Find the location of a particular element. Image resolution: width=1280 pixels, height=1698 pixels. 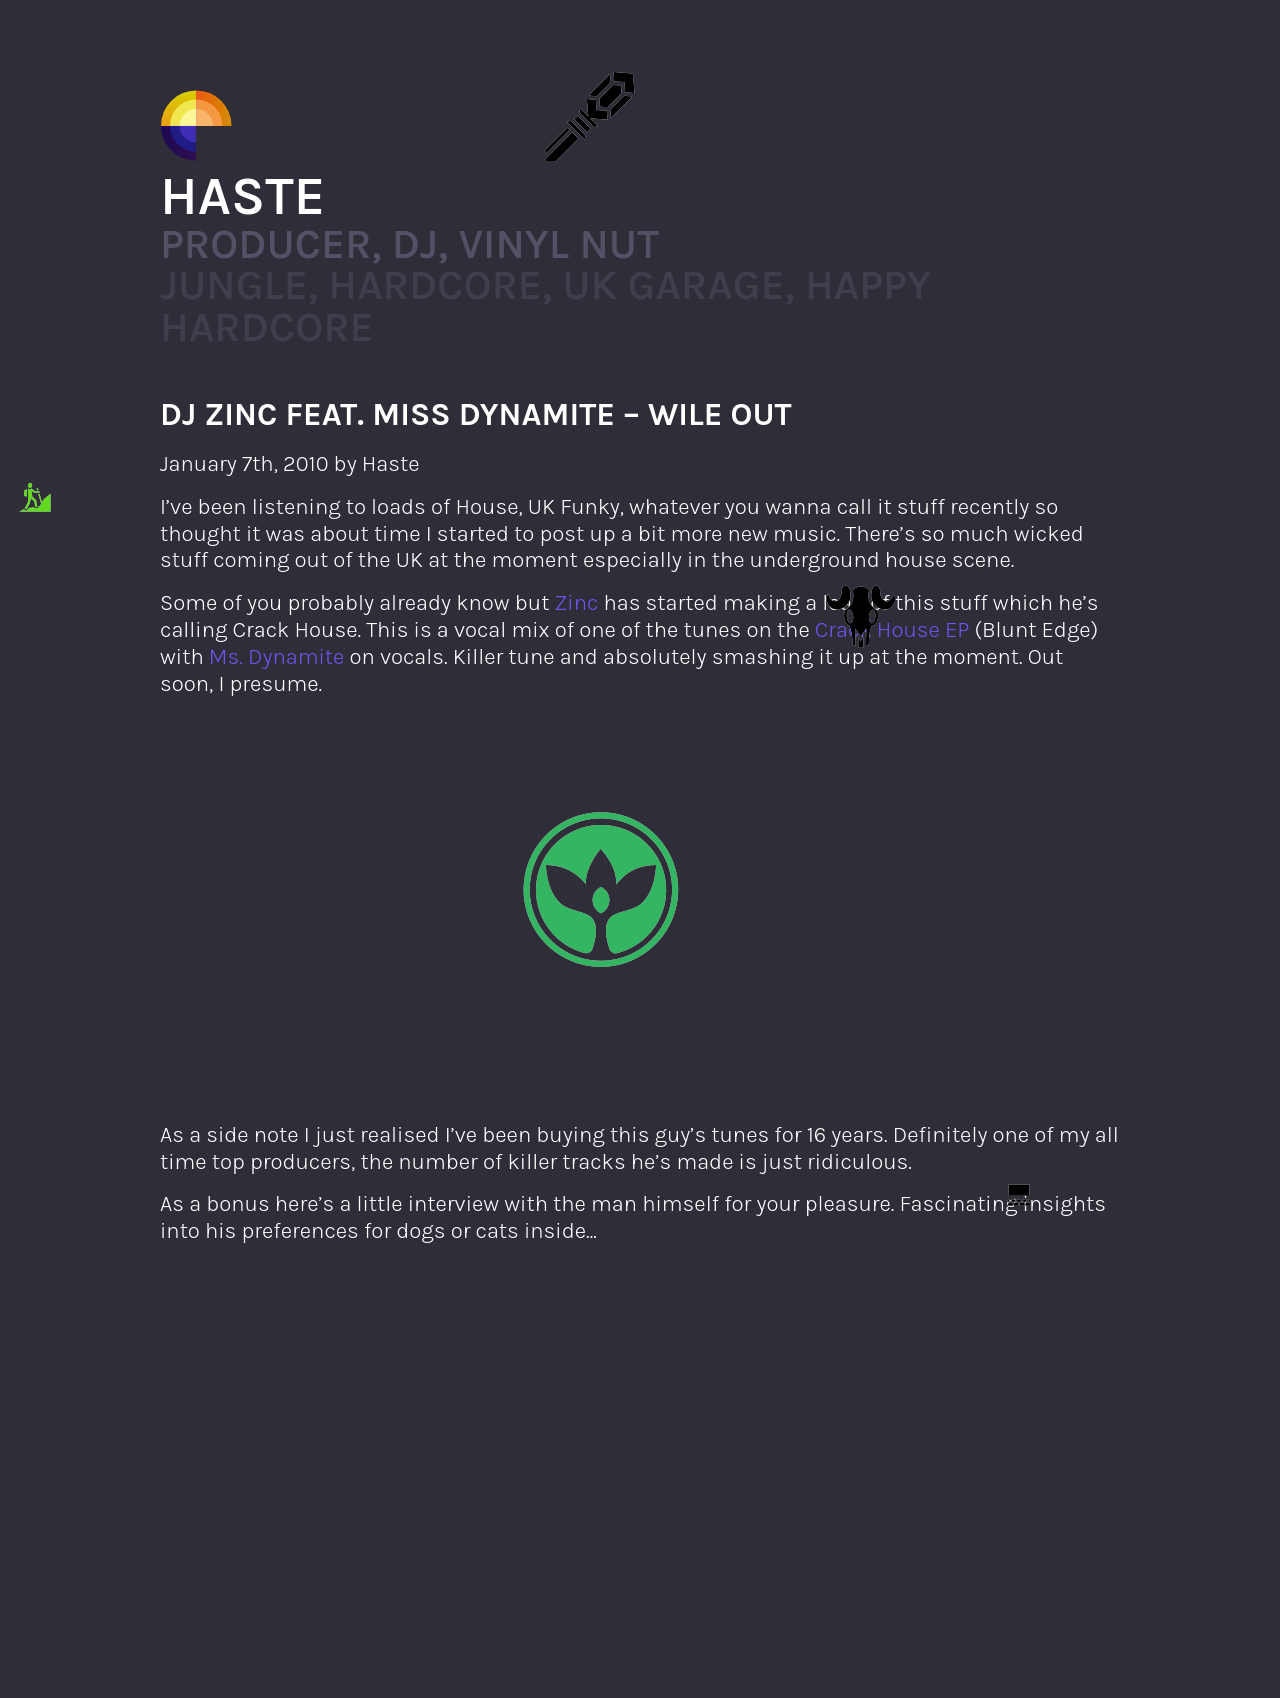

access theater or cinema listings is located at coordinates (1019, 1195).